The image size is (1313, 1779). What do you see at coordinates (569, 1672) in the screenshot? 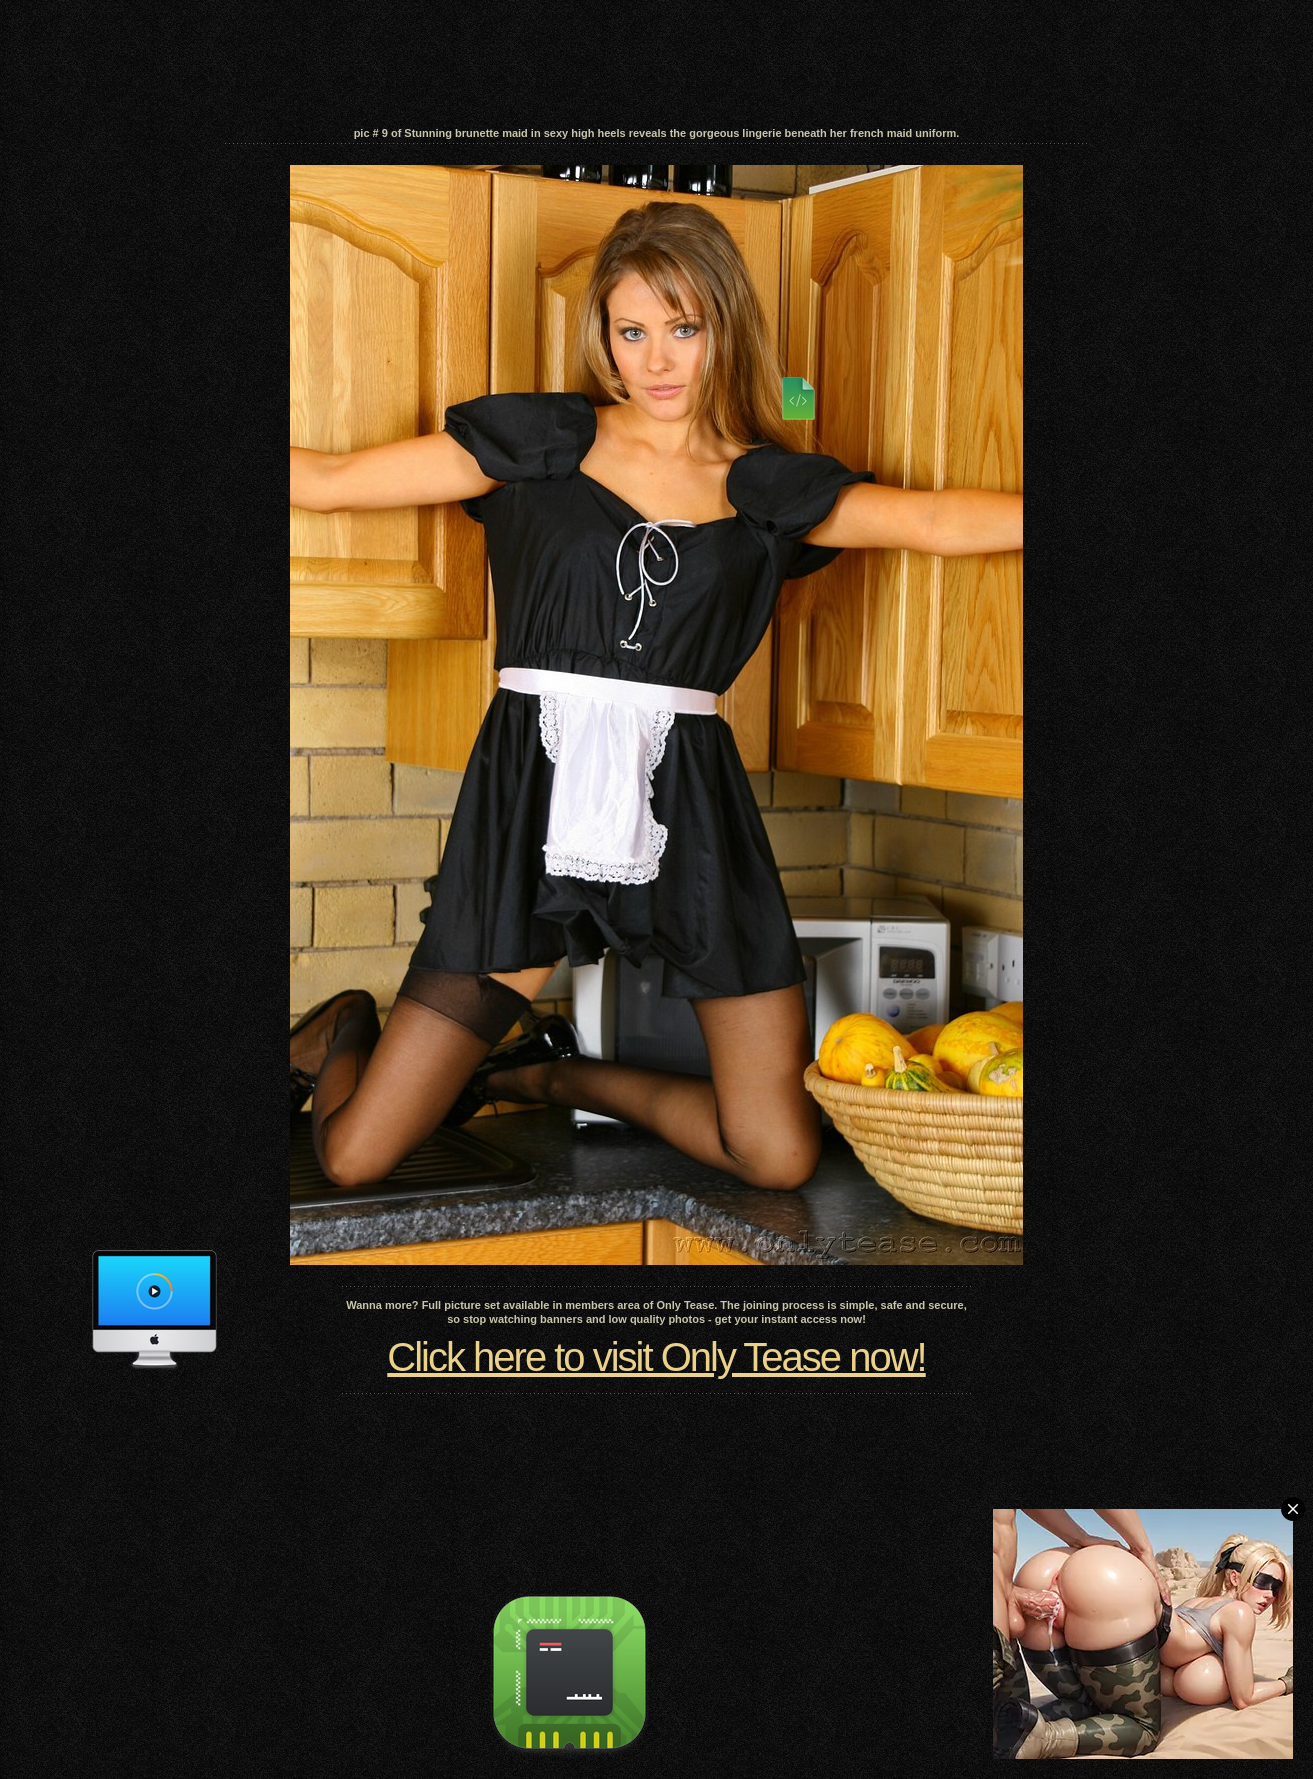
I see `view system memory usage` at bounding box center [569, 1672].